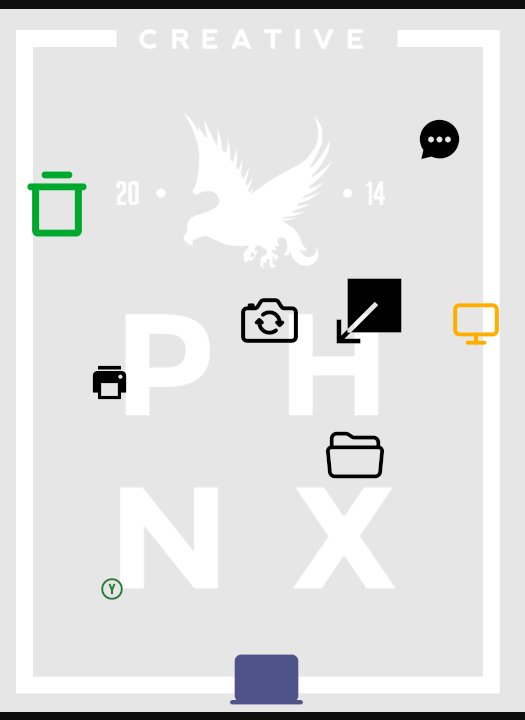 The image size is (525, 720). What do you see at coordinates (266, 679) in the screenshot?
I see `switch to desktop view` at bounding box center [266, 679].